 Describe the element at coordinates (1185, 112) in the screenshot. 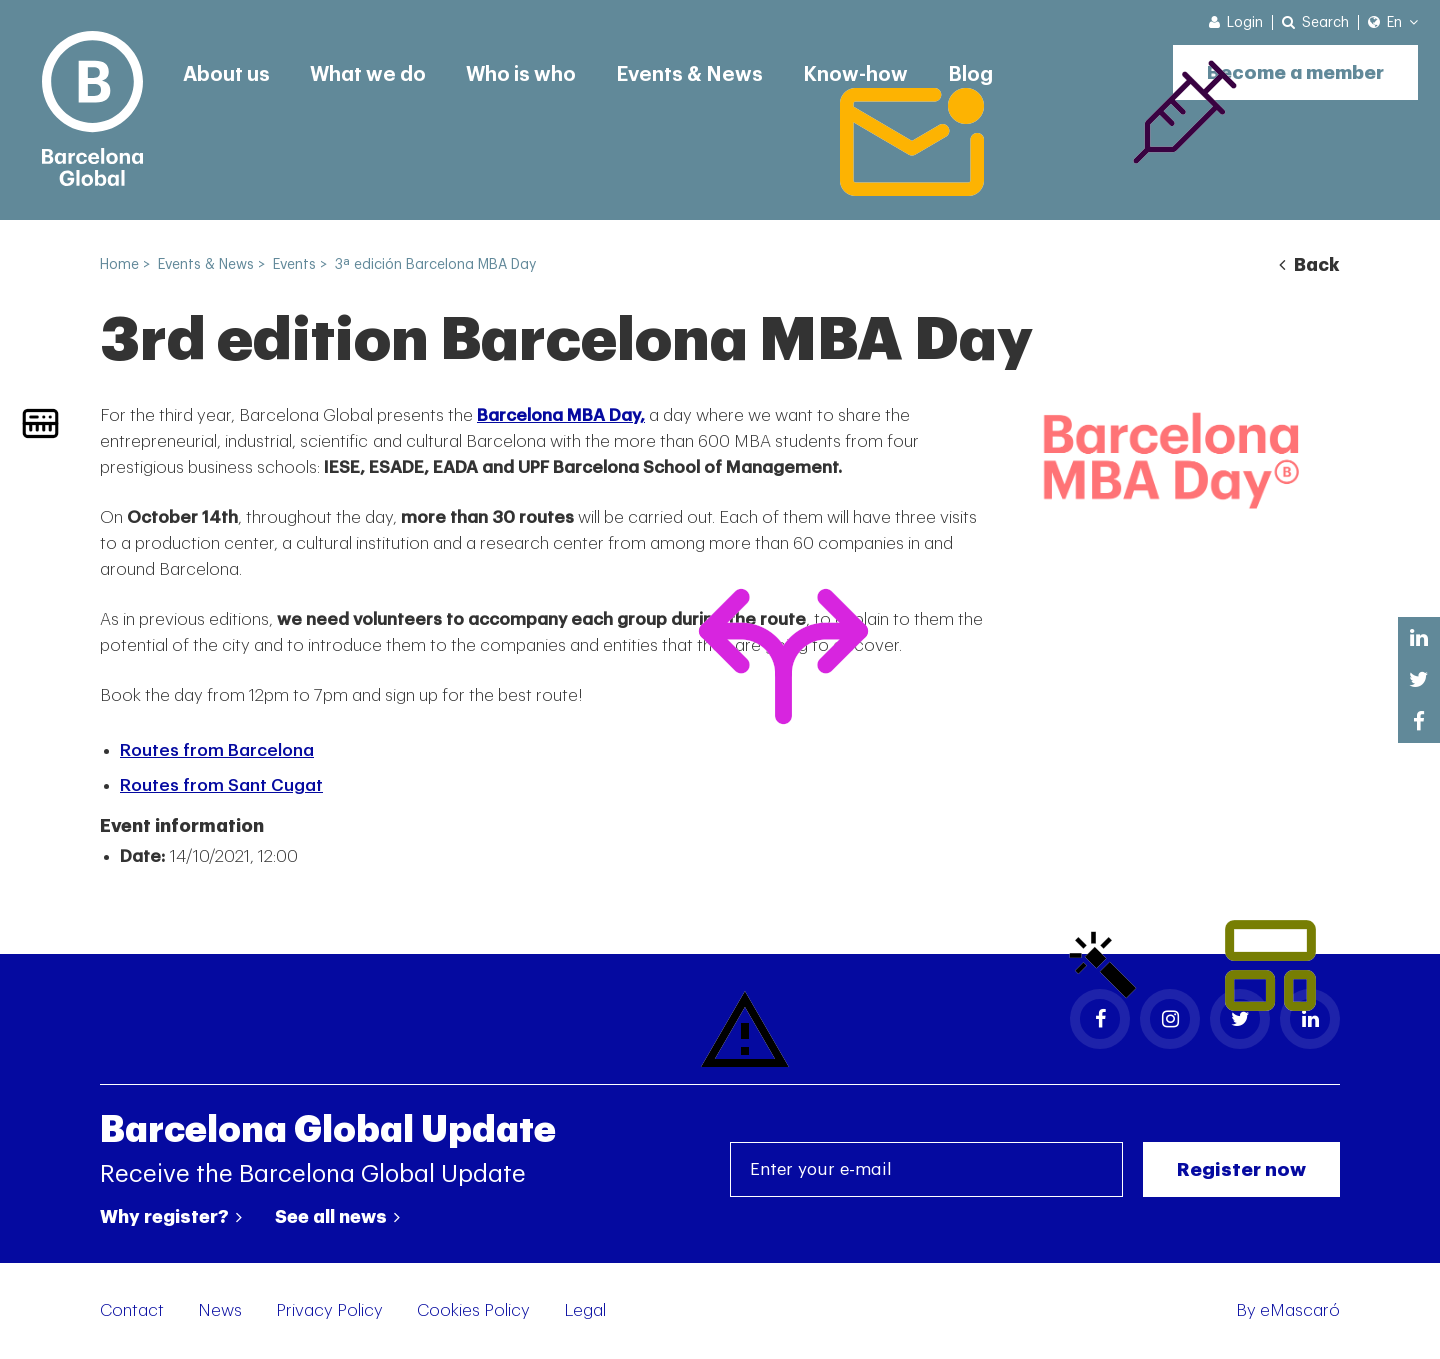

I see `access medical or health information` at that location.